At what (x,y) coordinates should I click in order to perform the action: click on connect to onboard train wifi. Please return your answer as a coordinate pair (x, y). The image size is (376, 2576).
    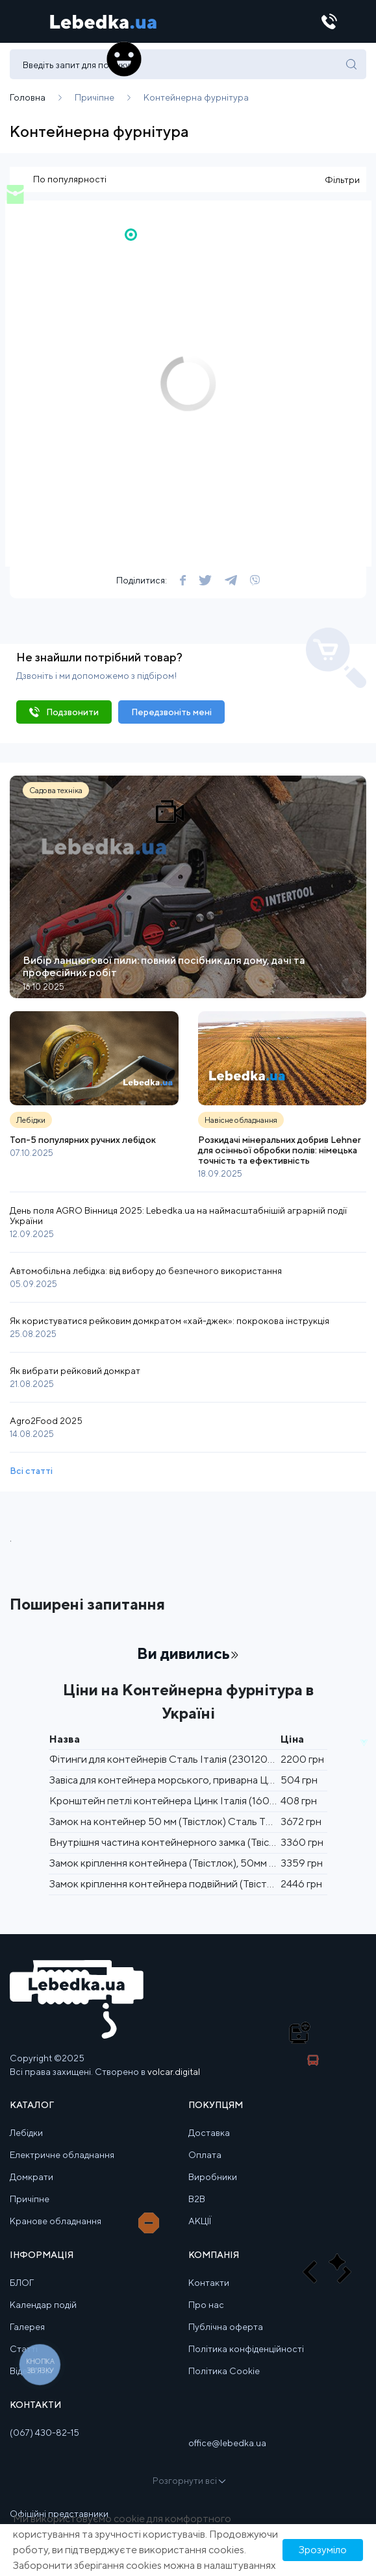
    Looking at the image, I should click on (299, 2033).